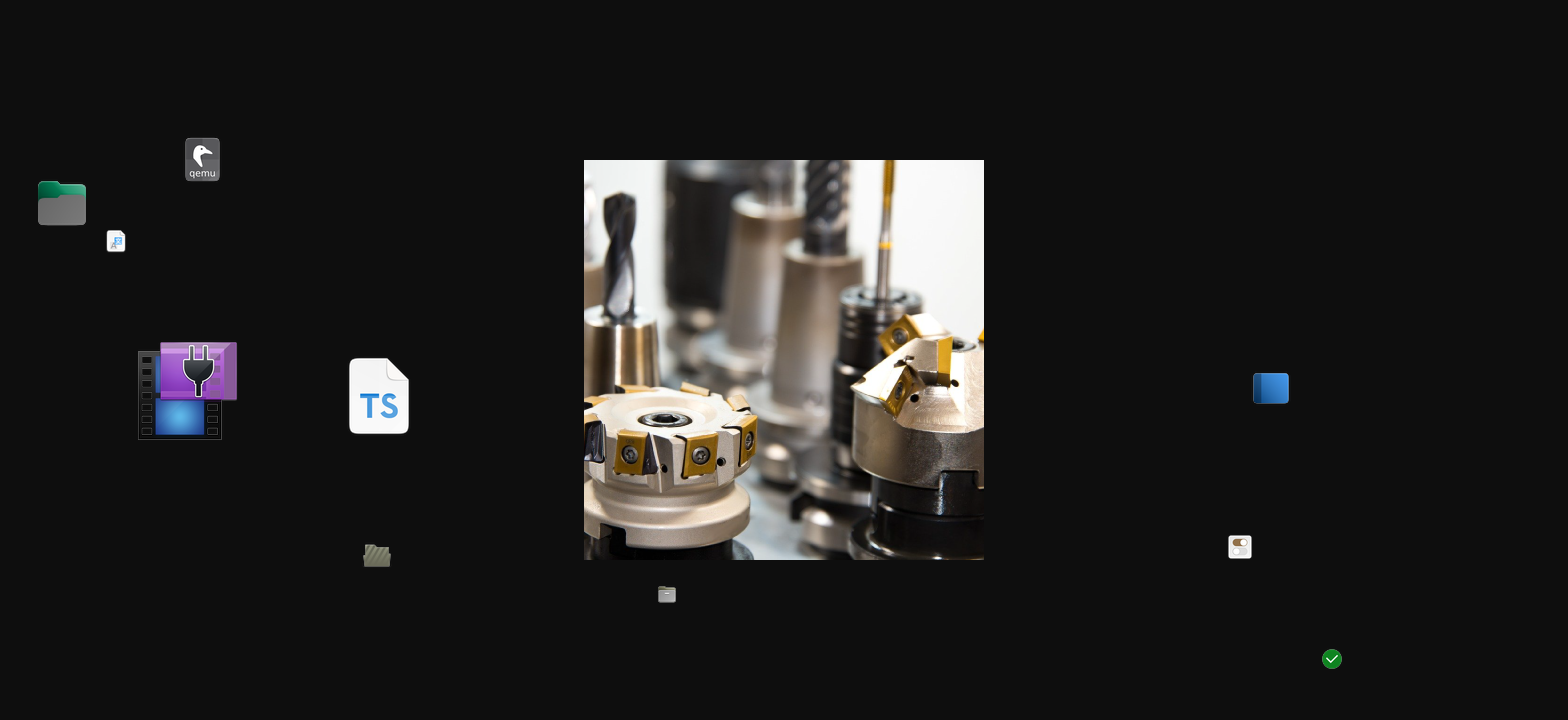 Image resolution: width=1568 pixels, height=720 pixels. Describe the element at coordinates (1332, 659) in the screenshot. I see `dropbox file sync complete` at that location.